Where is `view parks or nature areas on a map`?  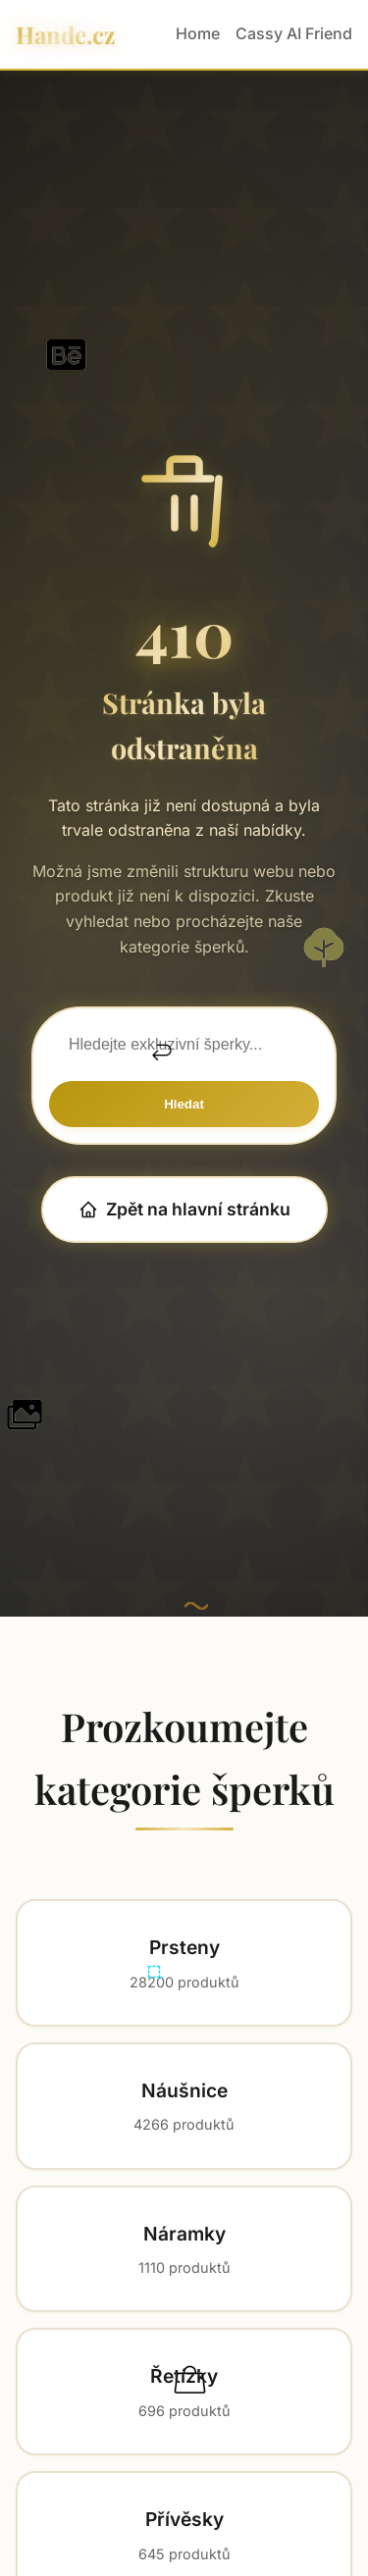 view parks or nature areas on a map is located at coordinates (324, 948).